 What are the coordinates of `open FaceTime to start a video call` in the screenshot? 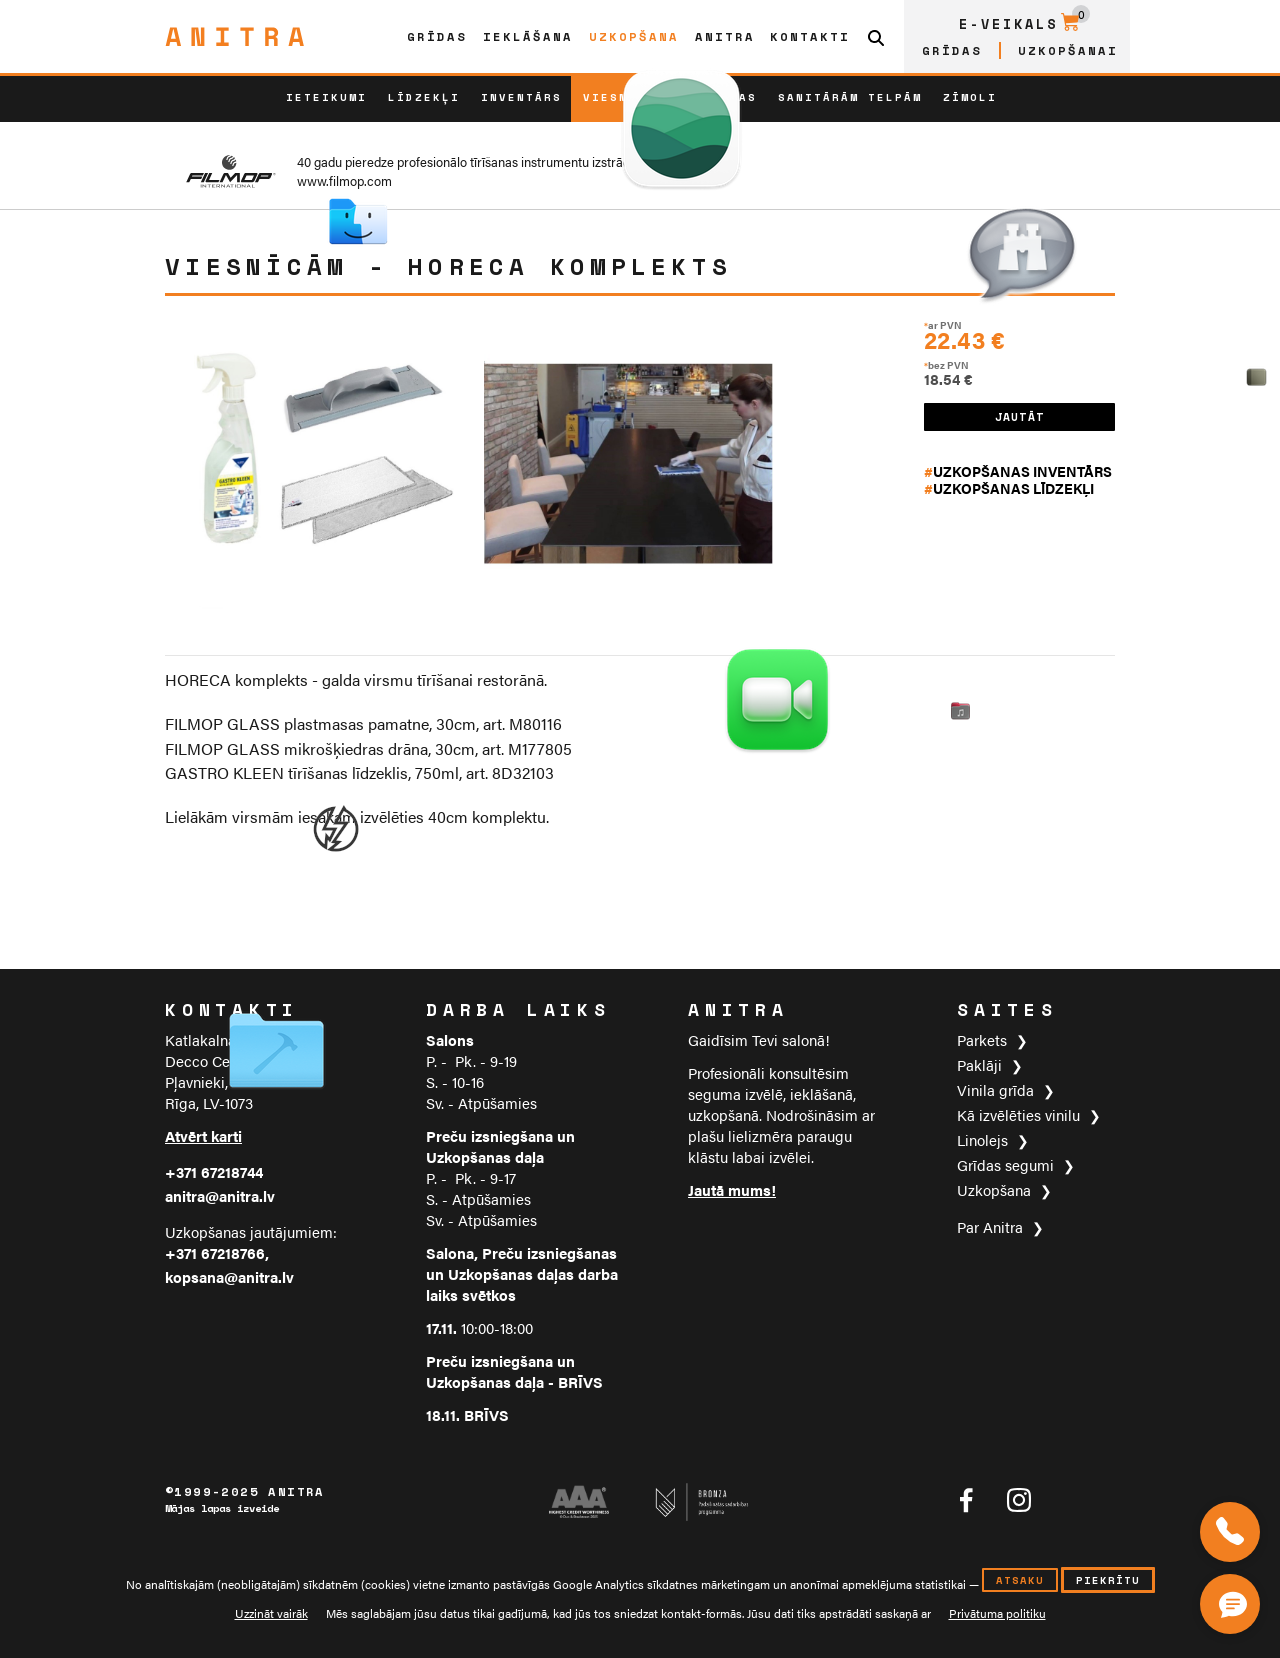 It's located at (777, 699).